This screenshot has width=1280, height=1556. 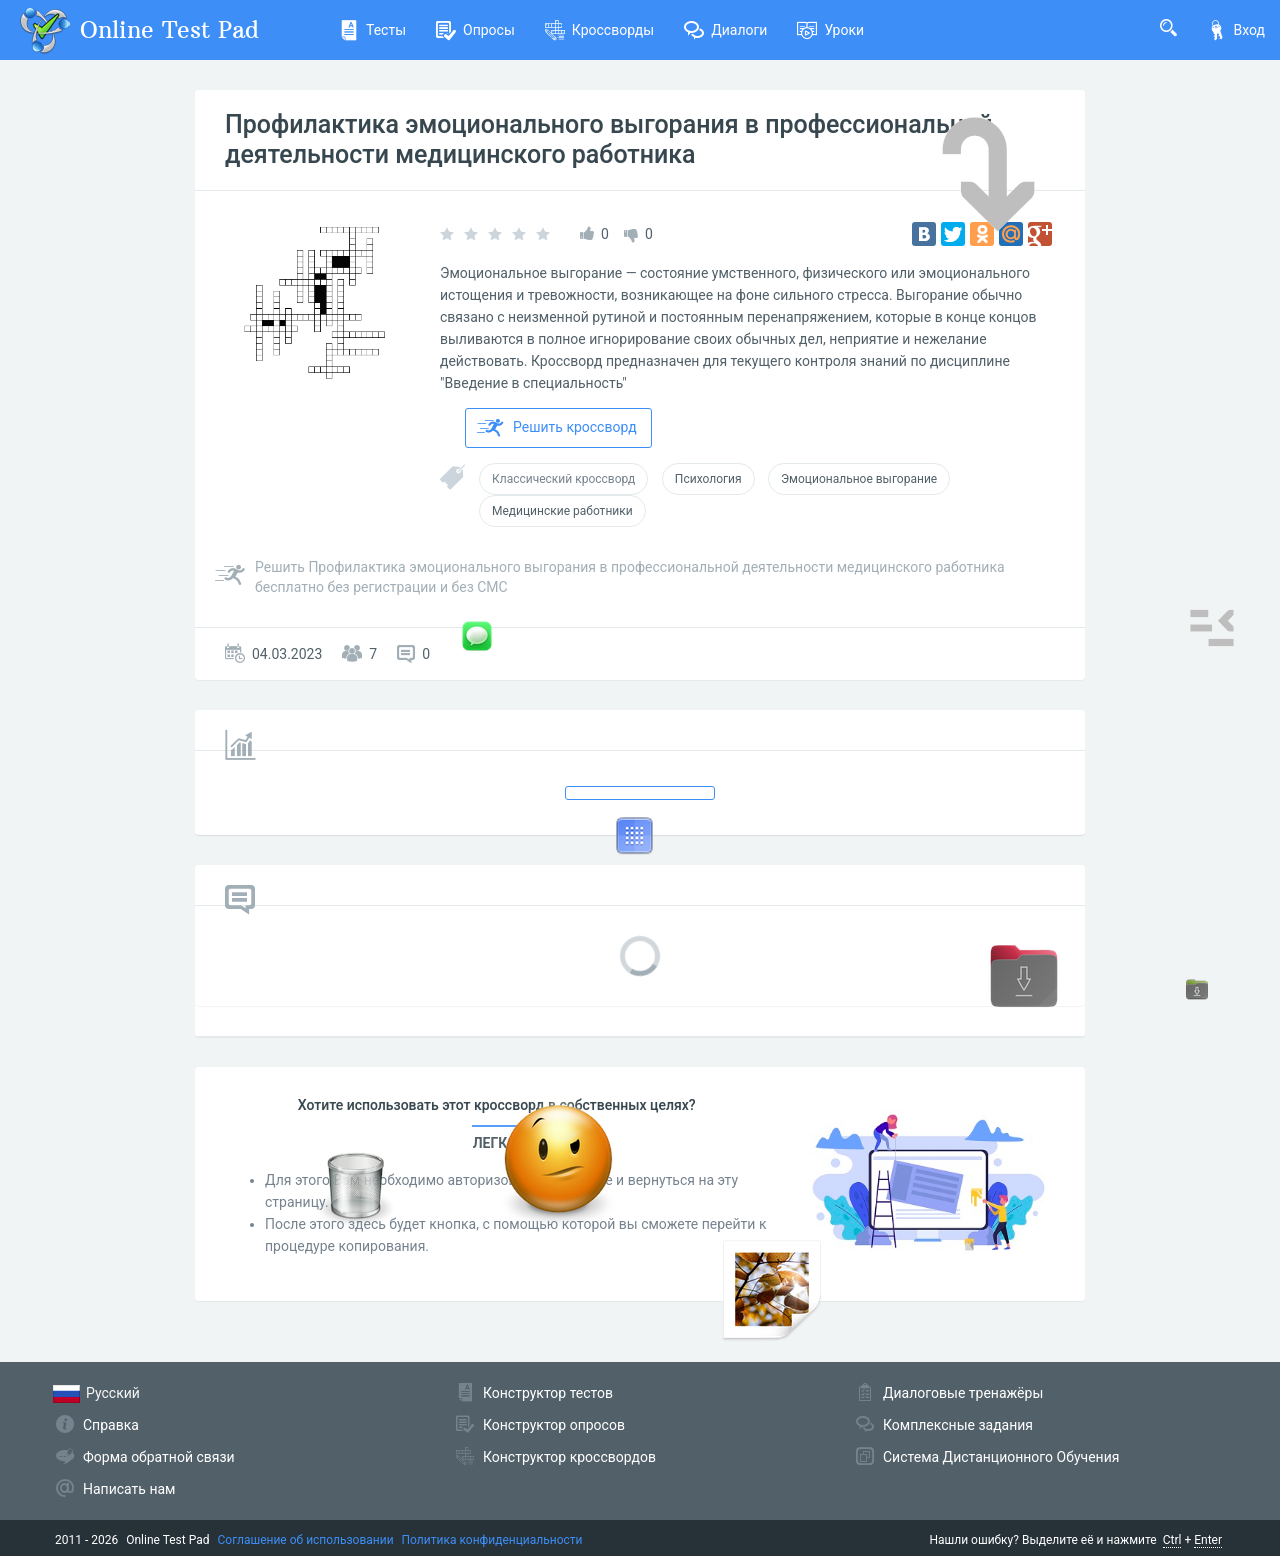 I want to click on express a smug or sarcastic reaction, so click(x=559, y=1164).